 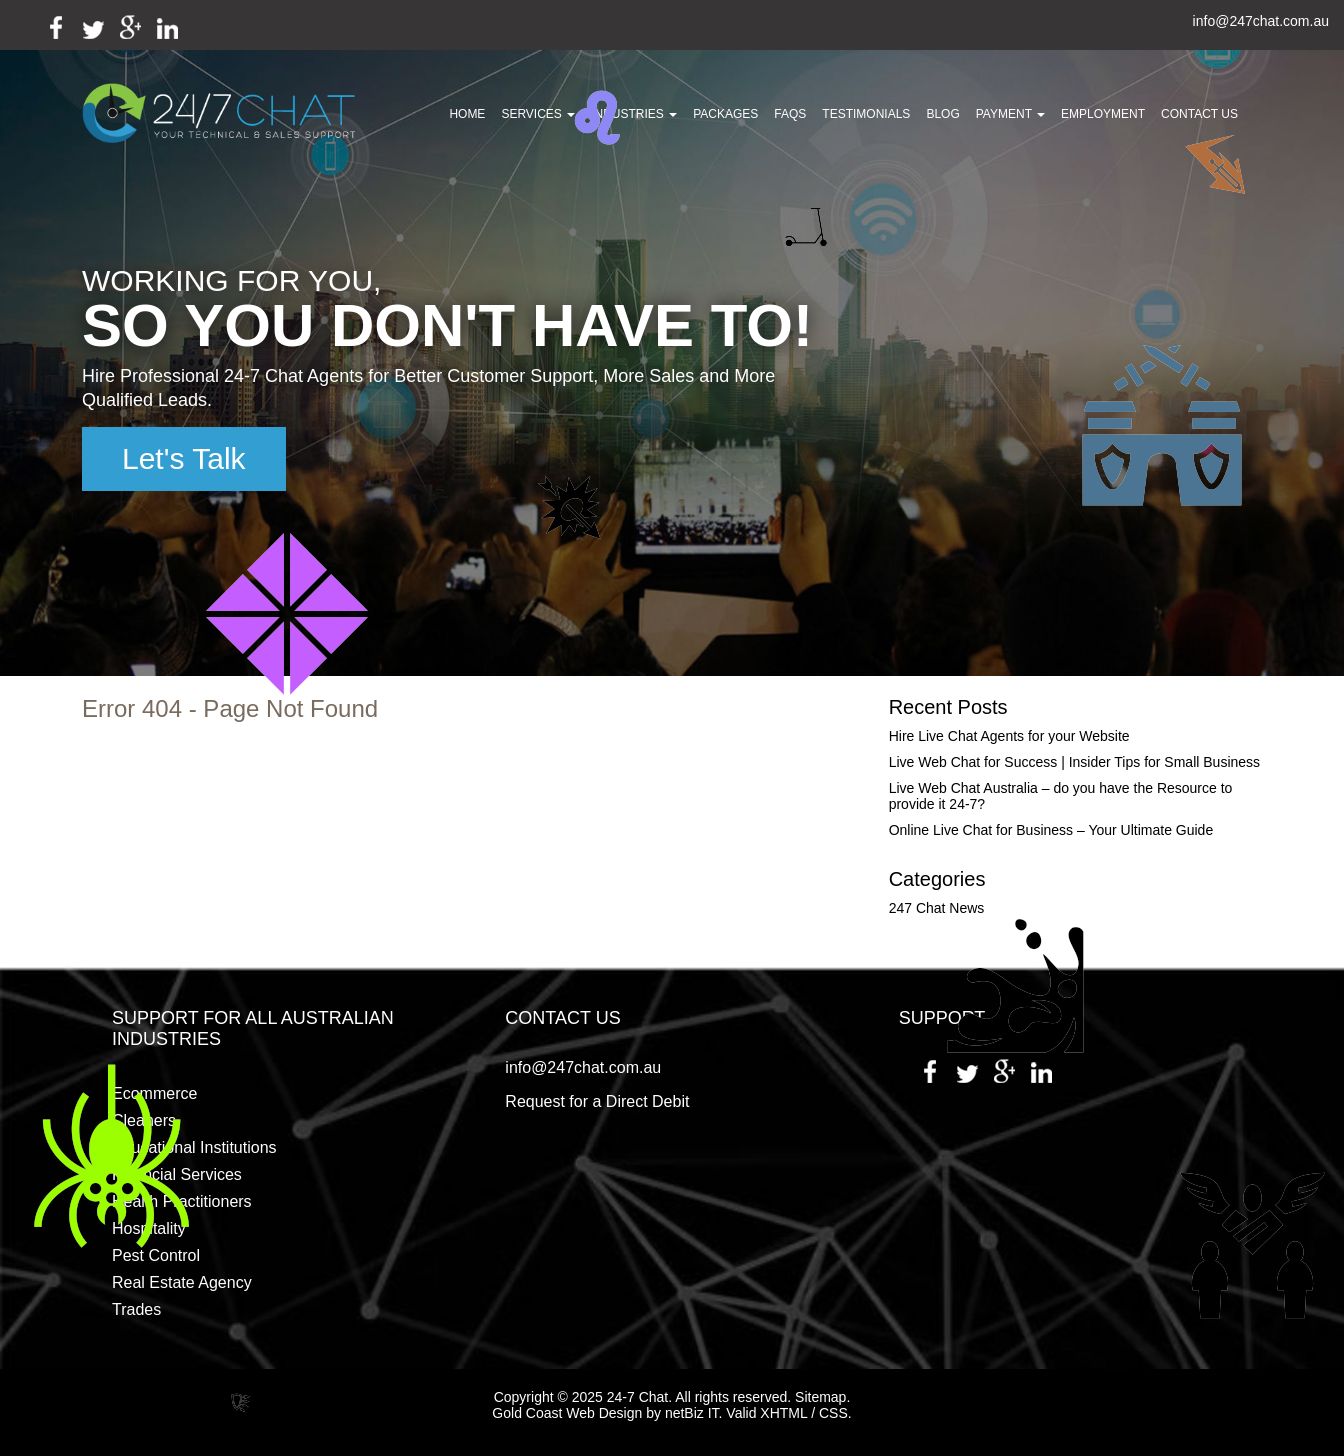 I want to click on represents the leo zodiac sign, so click(x=597, y=117).